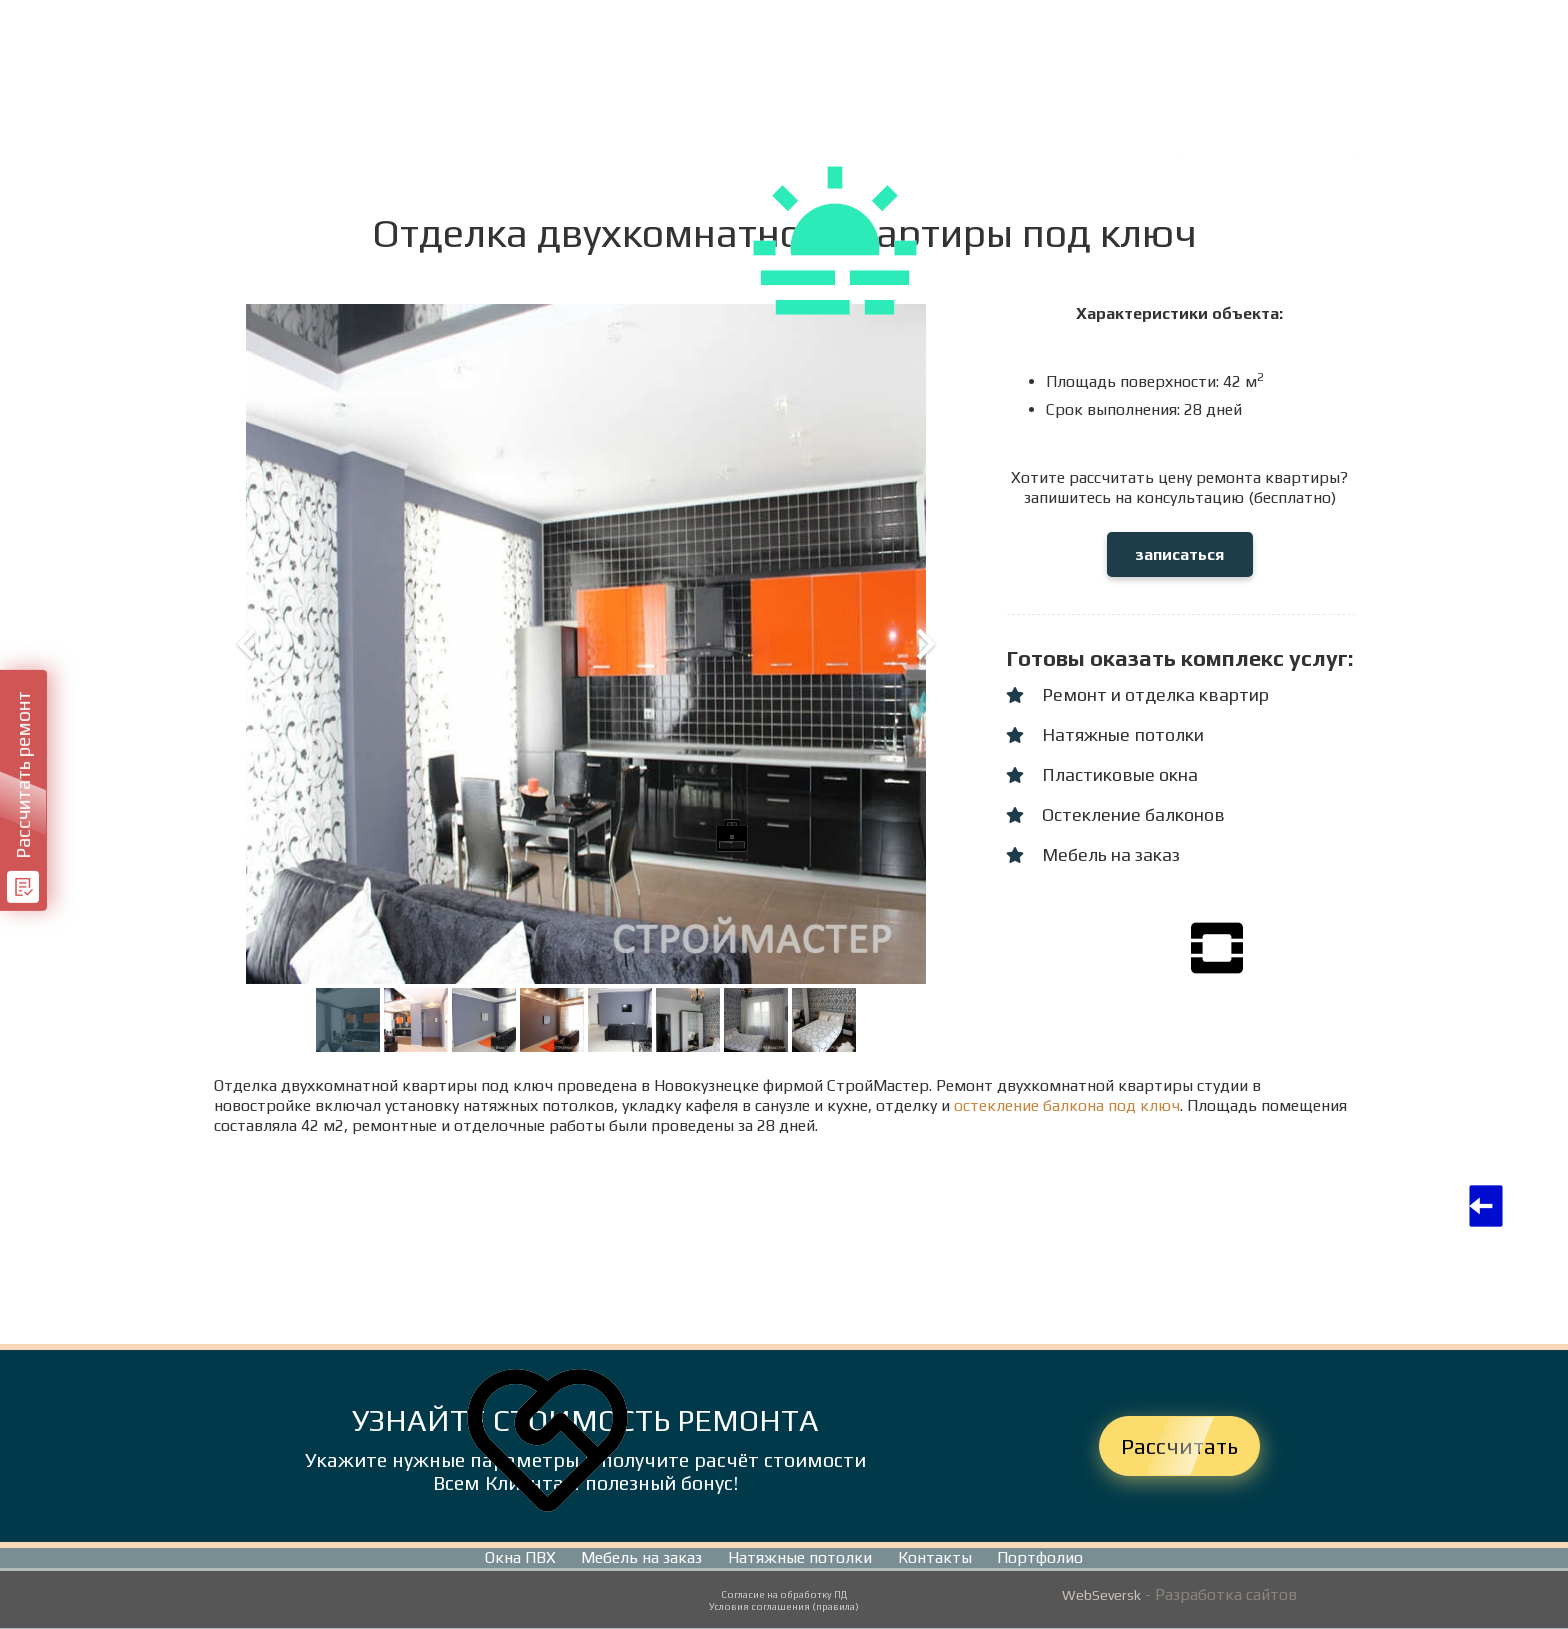 The width and height of the screenshot is (1568, 1629). I want to click on indicates hazy weather conditions, so click(835, 248).